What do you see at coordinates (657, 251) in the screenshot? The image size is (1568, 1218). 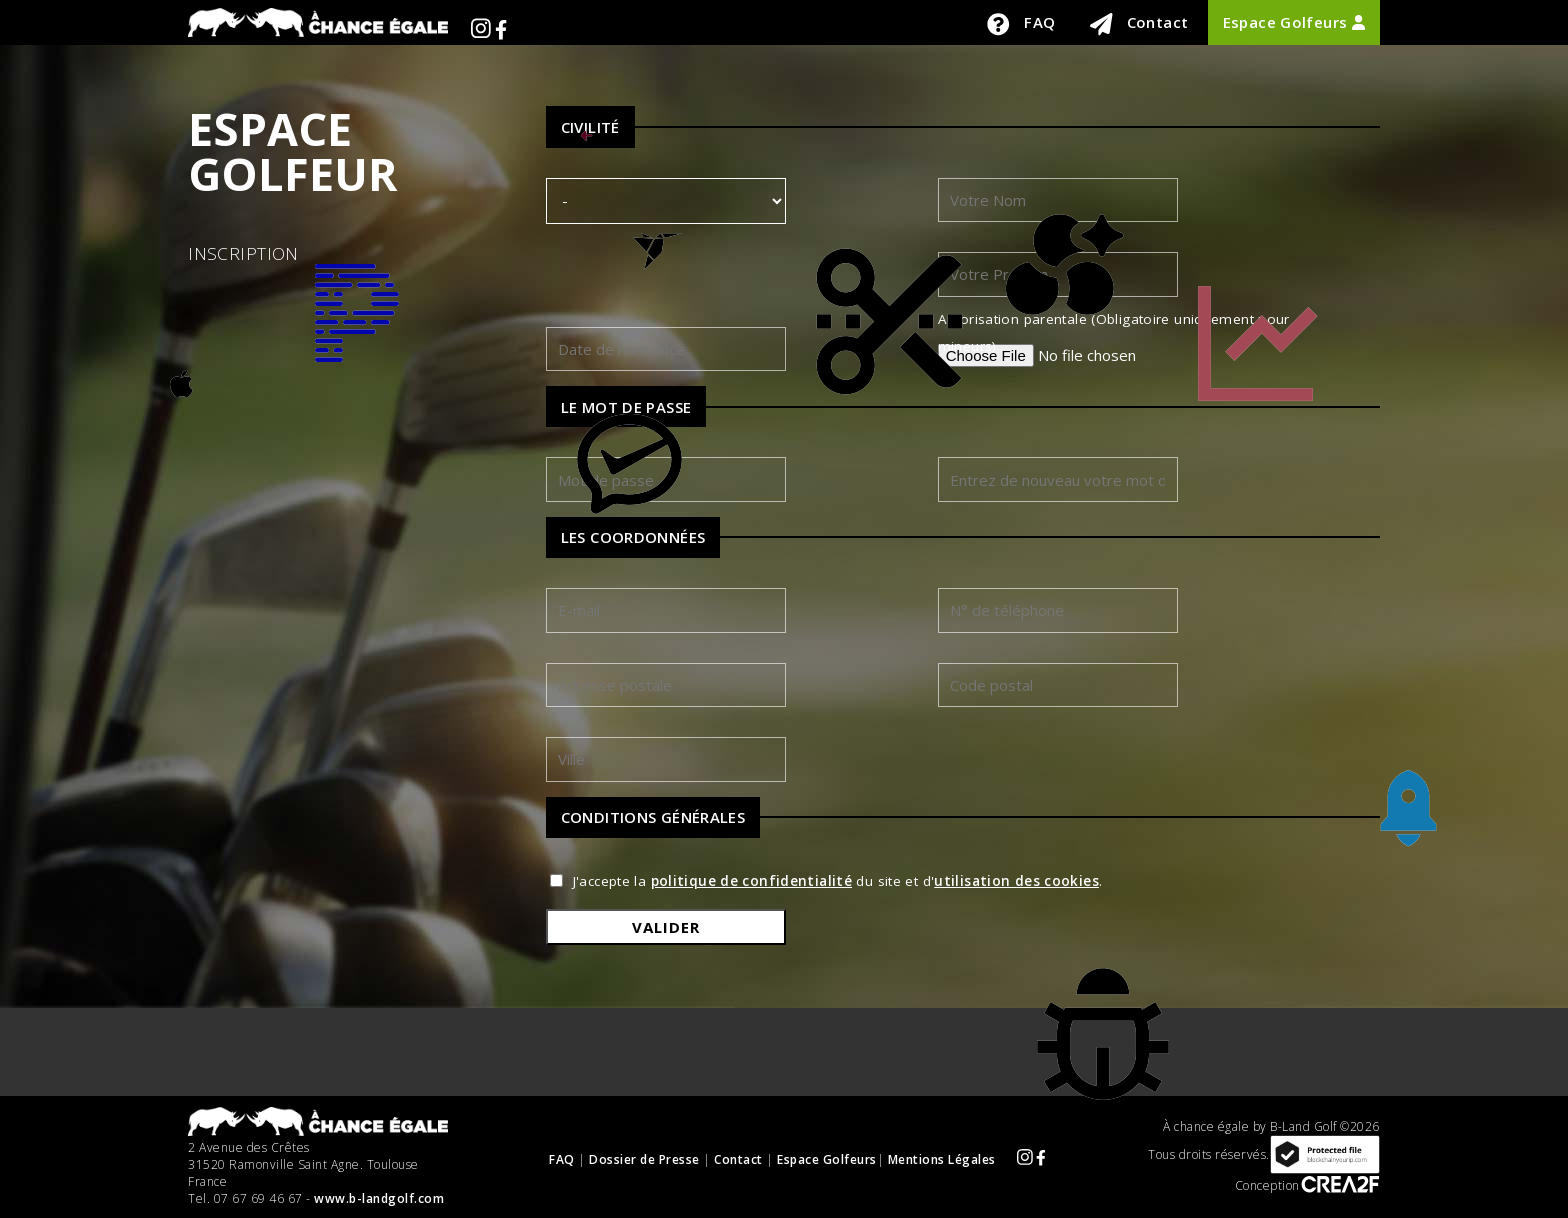 I see `visit freelancer.com website` at bounding box center [657, 251].